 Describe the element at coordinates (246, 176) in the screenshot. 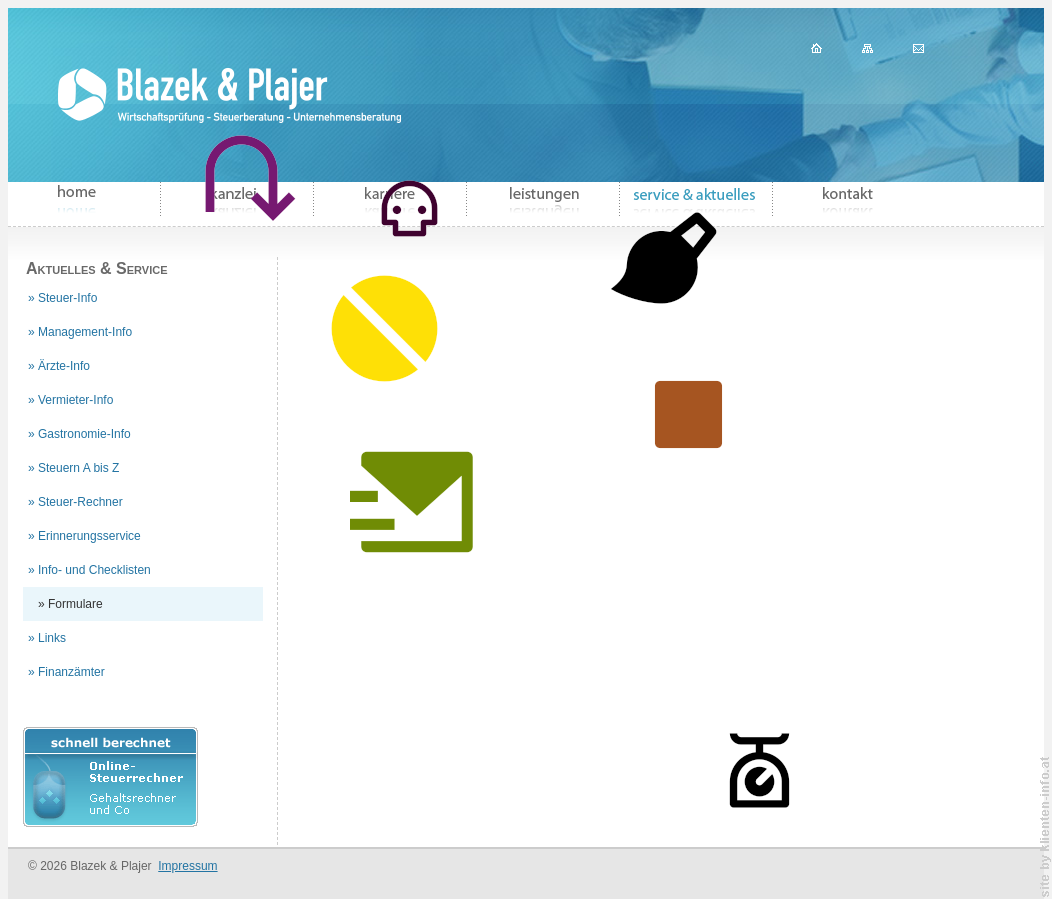

I see `go back to the previous screen or step` at that location.